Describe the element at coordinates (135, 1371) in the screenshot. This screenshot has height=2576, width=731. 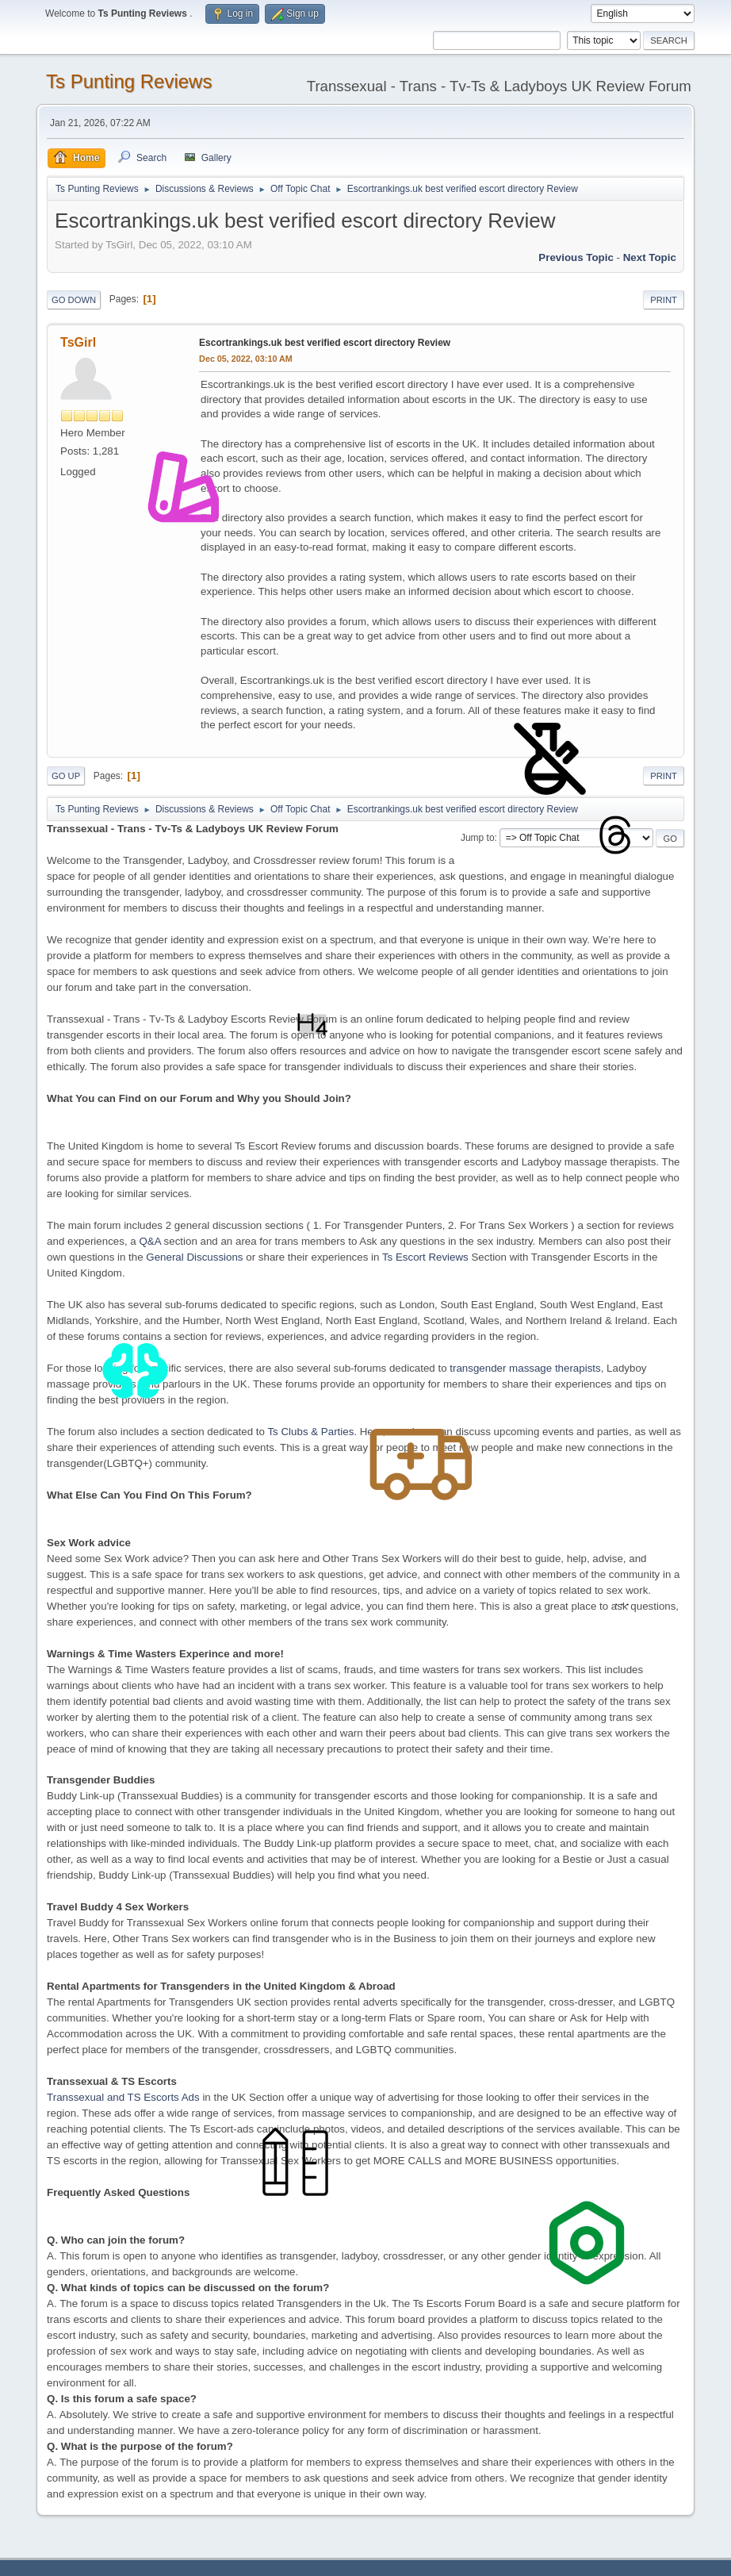
I see `access AI or machine learning features` at that location.